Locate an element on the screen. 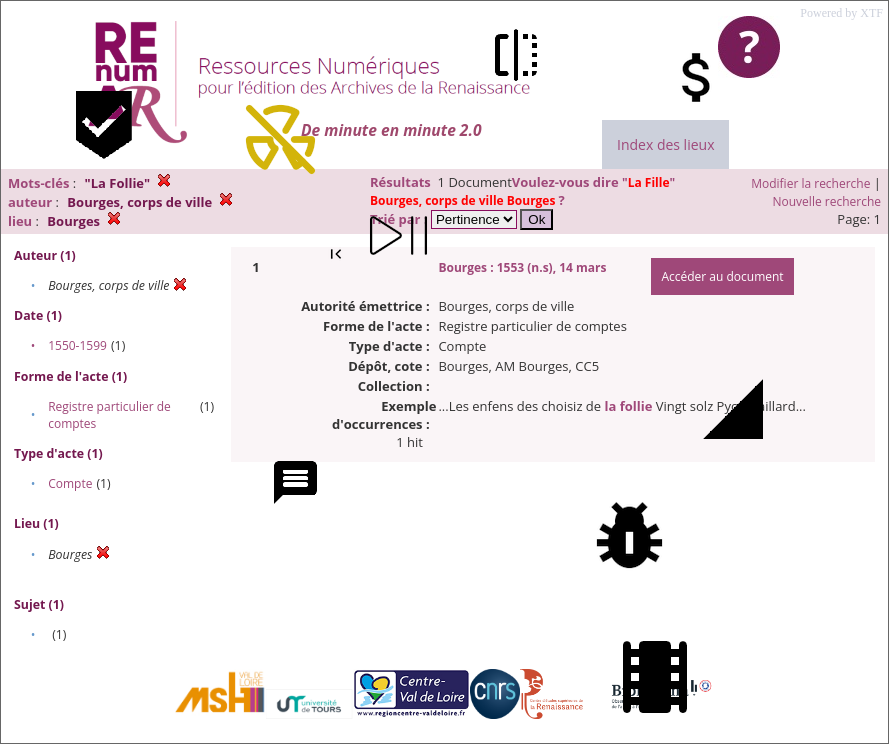 This screenshot has height=744, width=889. open messaging or chat is located at coordinates (295, 482).